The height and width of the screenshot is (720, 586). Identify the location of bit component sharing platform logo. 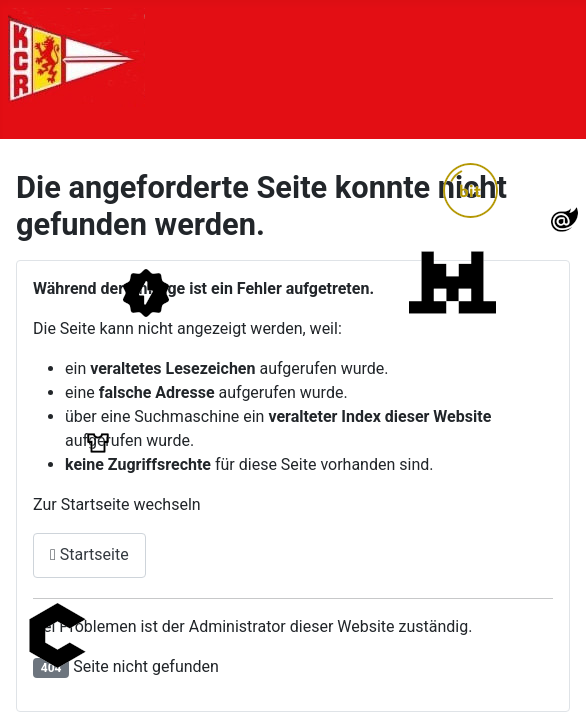
(470, 190).